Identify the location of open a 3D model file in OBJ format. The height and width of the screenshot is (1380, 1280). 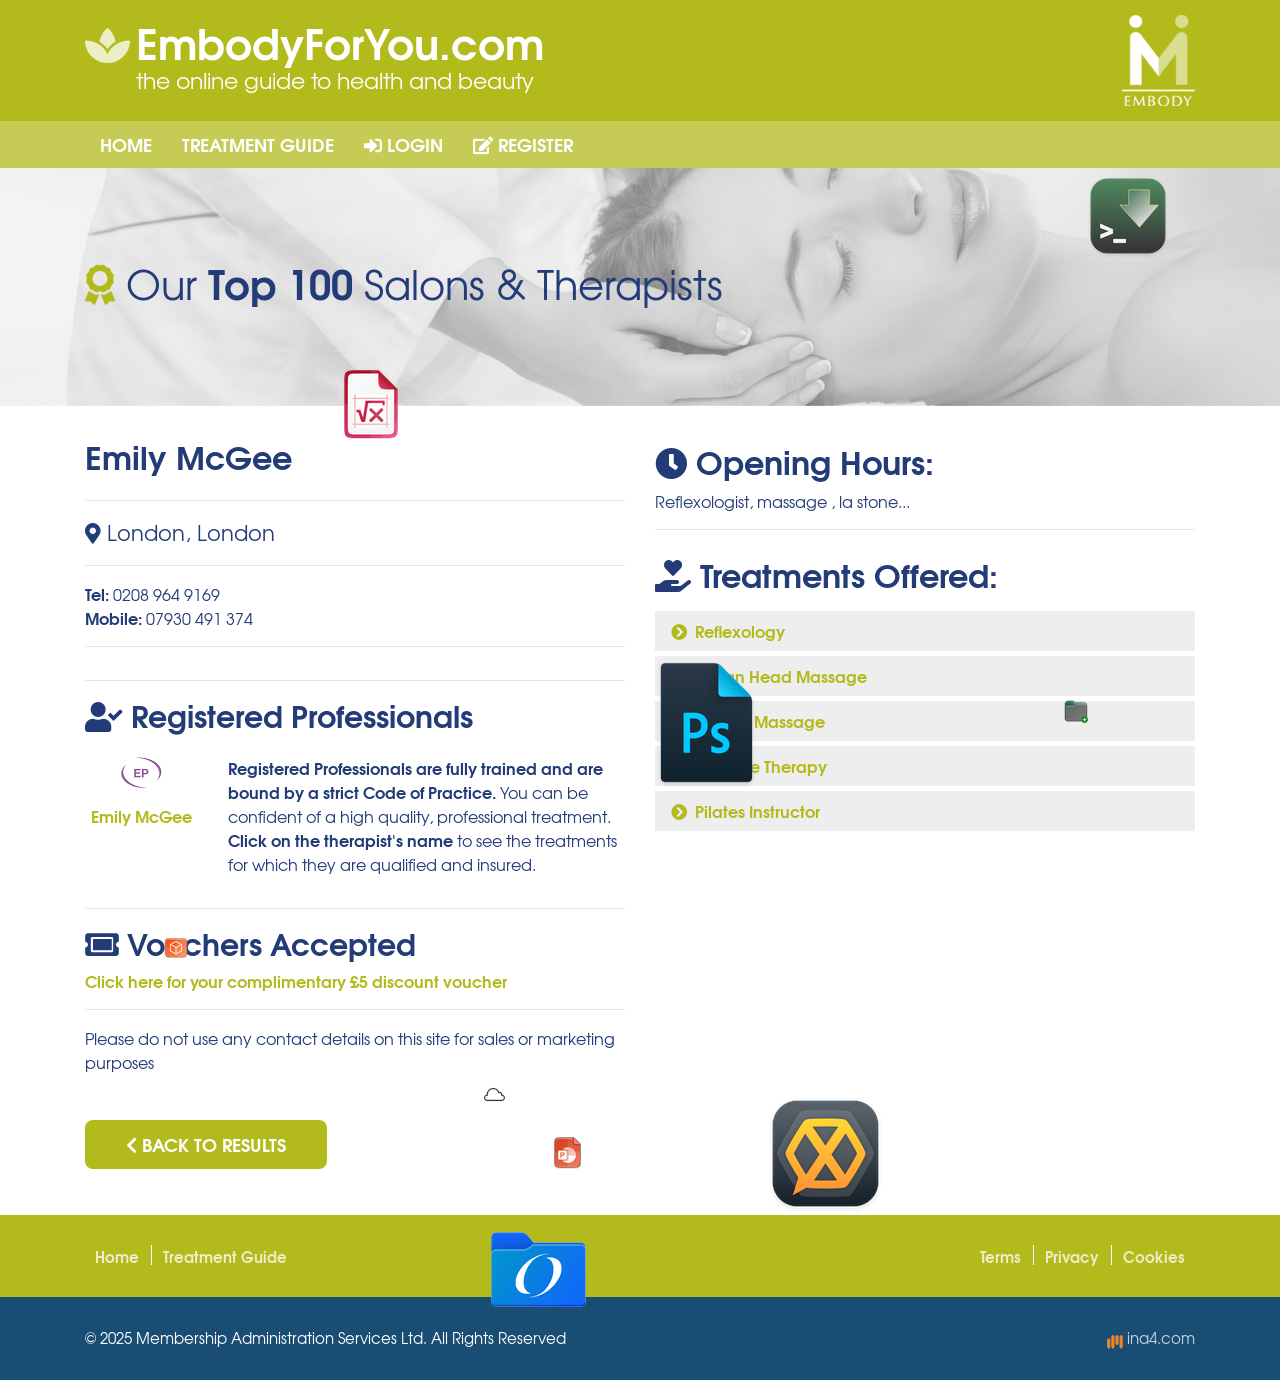
(176, 947).